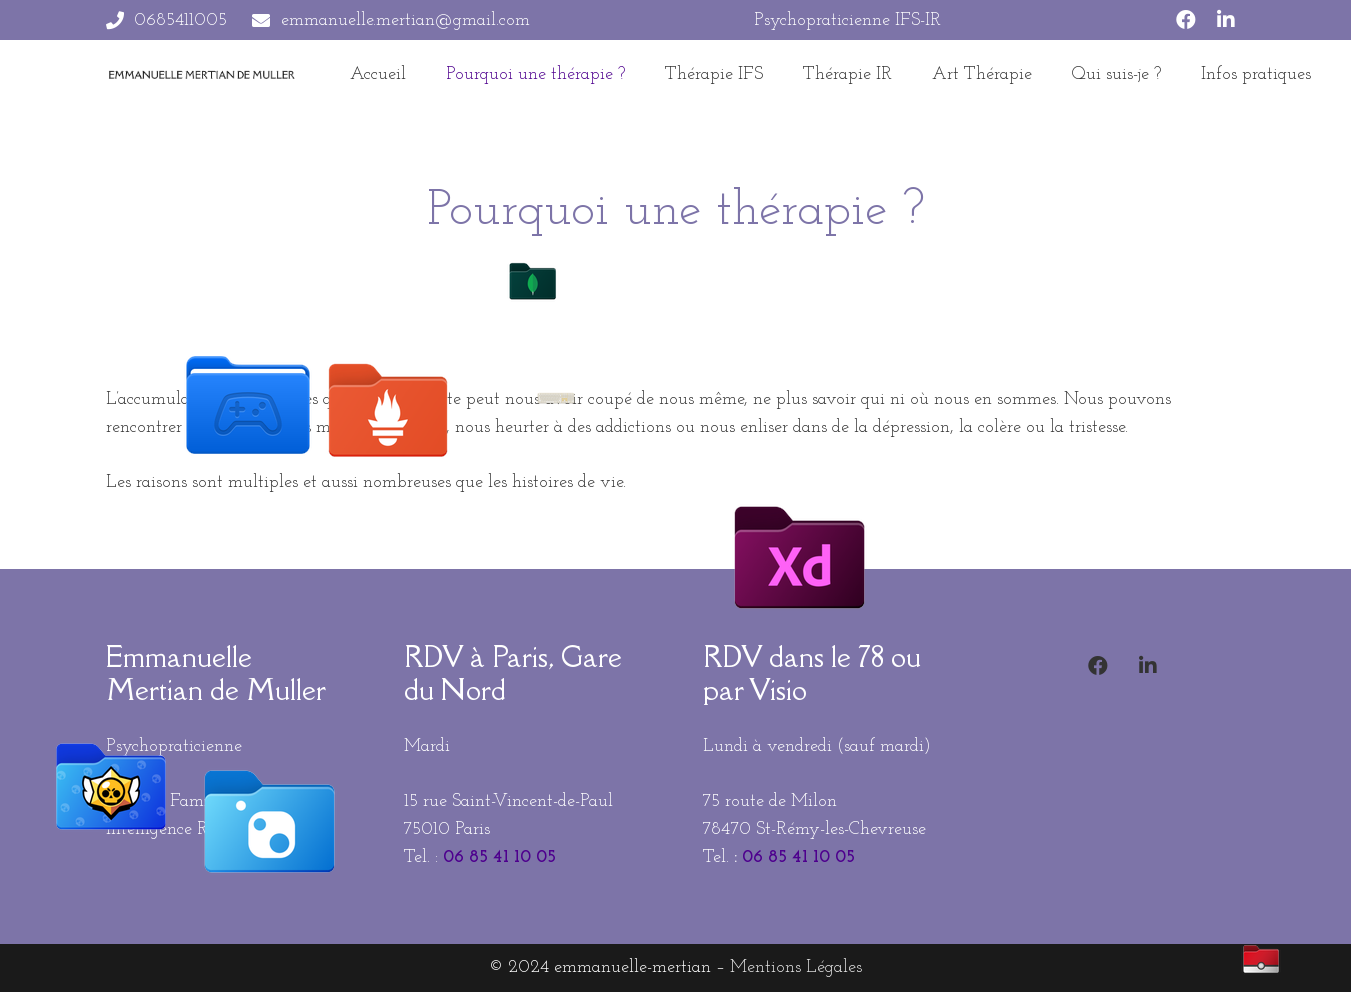 This screenshot has width=1351, height=992. Describe the element at coordinates (799, 561) in the screenshot. I see `open folder containing Adobe XD project files` at that location.